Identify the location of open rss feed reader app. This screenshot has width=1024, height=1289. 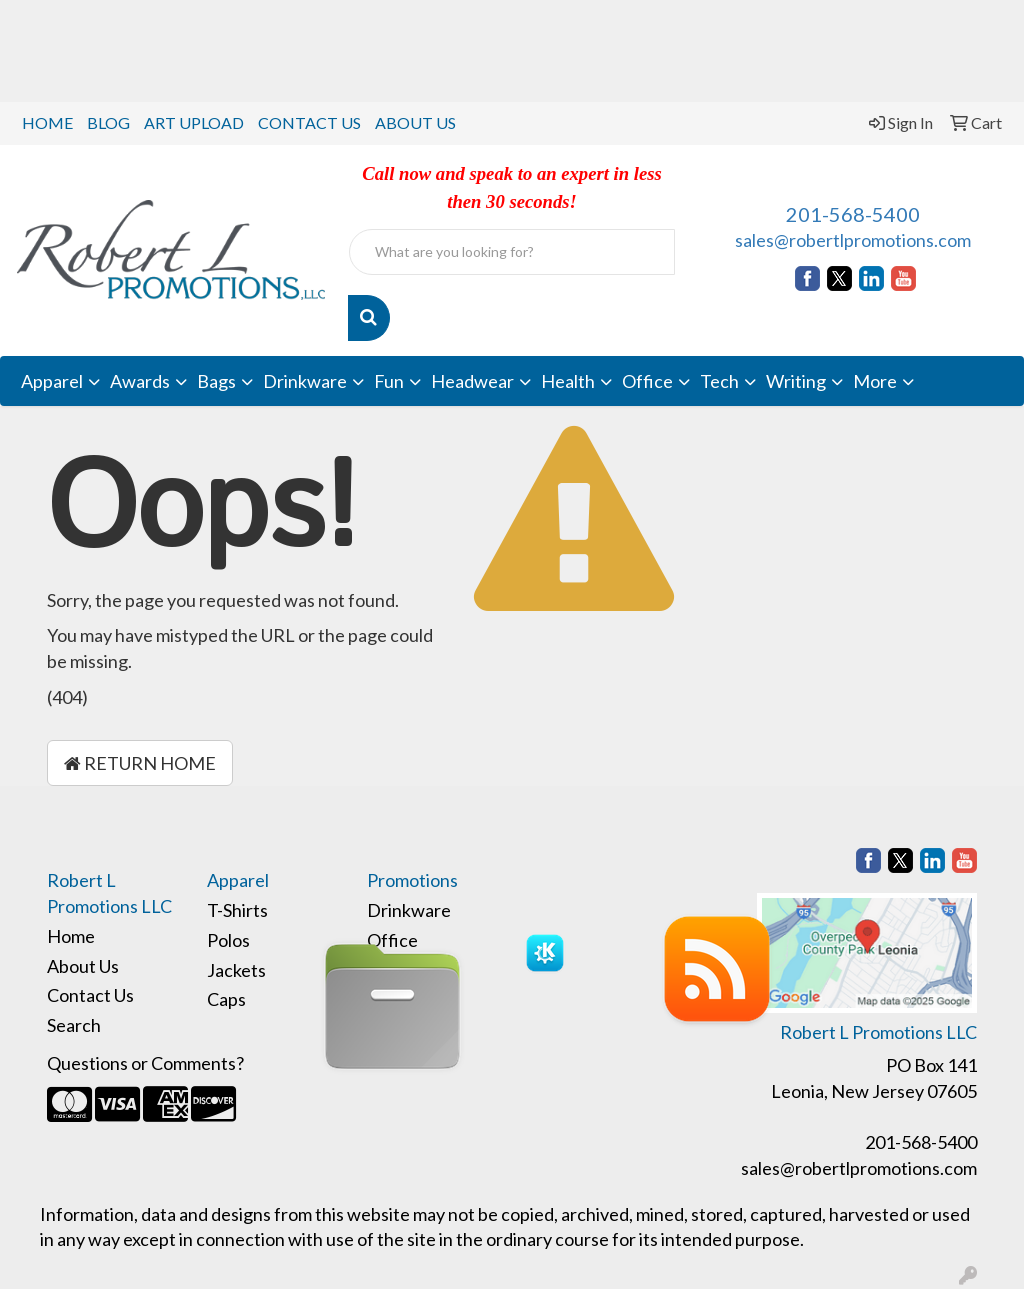
(717, 969).